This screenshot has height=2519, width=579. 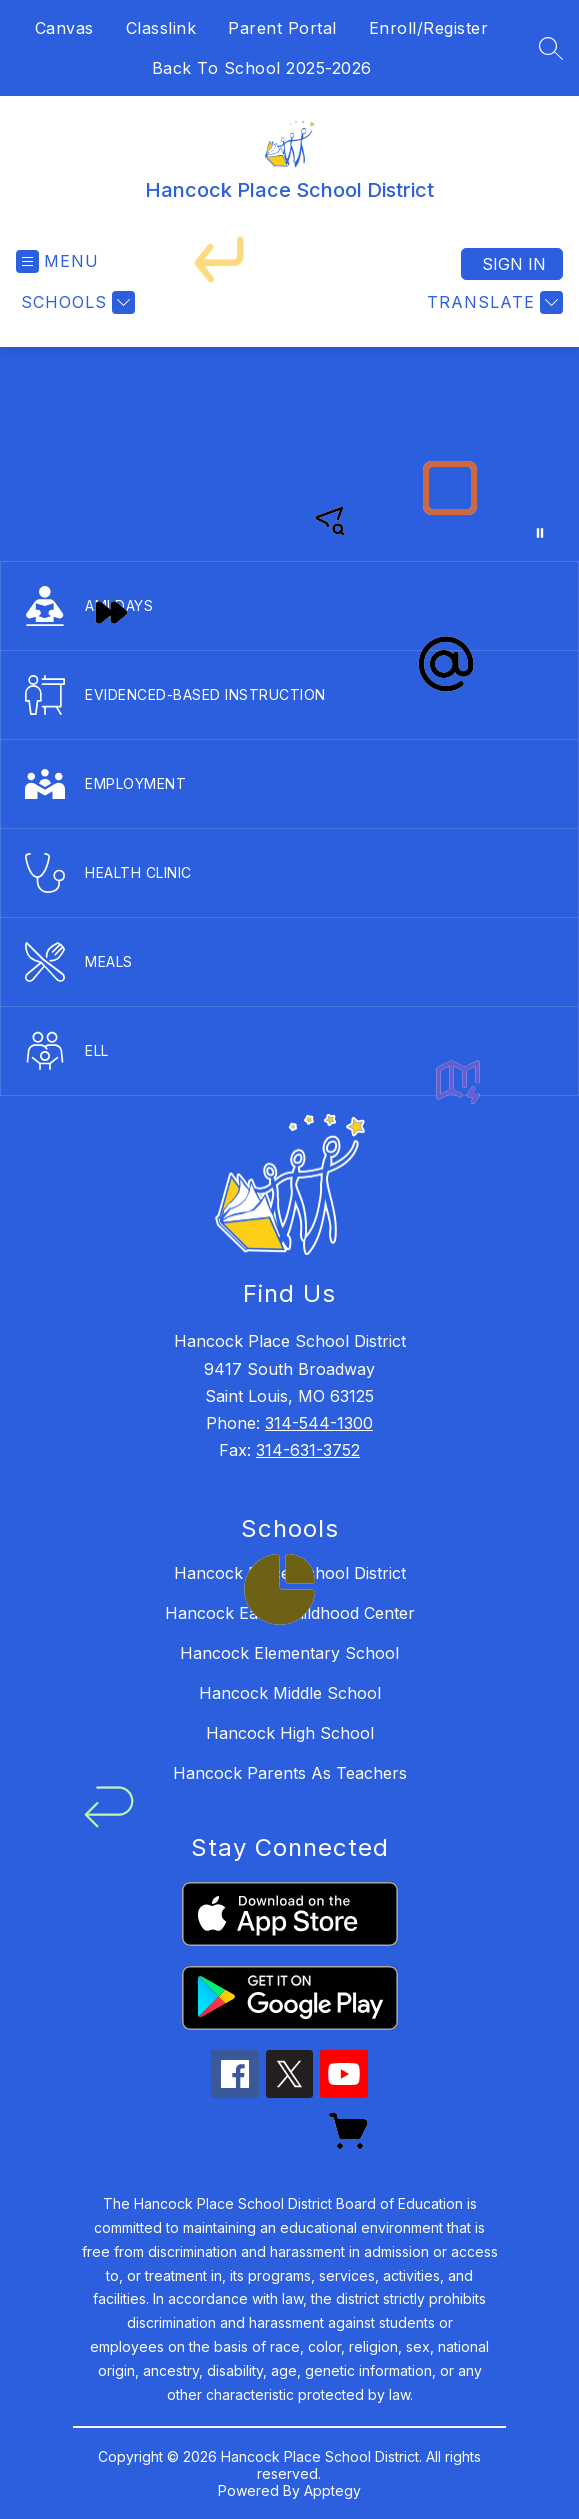 What do you see at coordinates (450, 488) in the screenshot?
I see `stop media playback` at bounding box center [450, 488].